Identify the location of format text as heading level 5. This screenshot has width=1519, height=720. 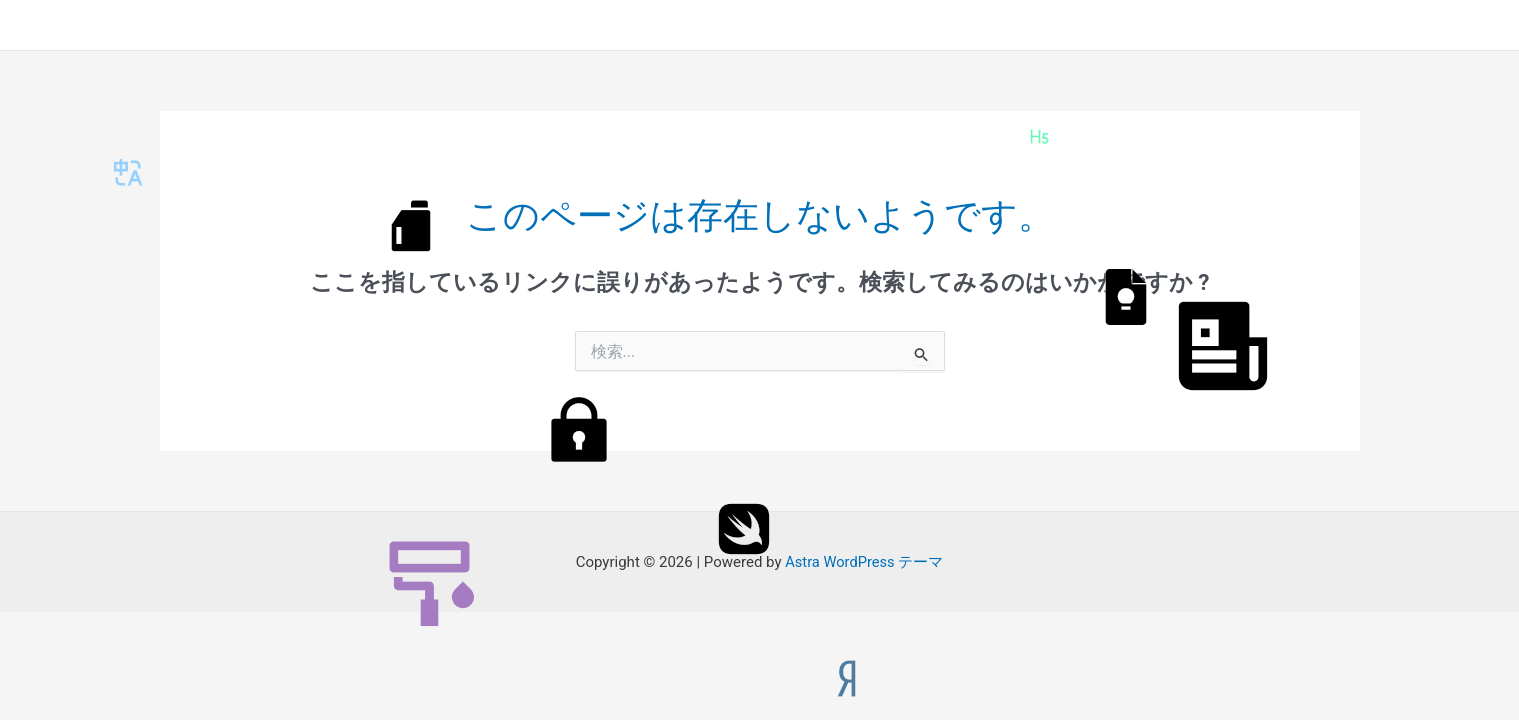
(1039, 136).